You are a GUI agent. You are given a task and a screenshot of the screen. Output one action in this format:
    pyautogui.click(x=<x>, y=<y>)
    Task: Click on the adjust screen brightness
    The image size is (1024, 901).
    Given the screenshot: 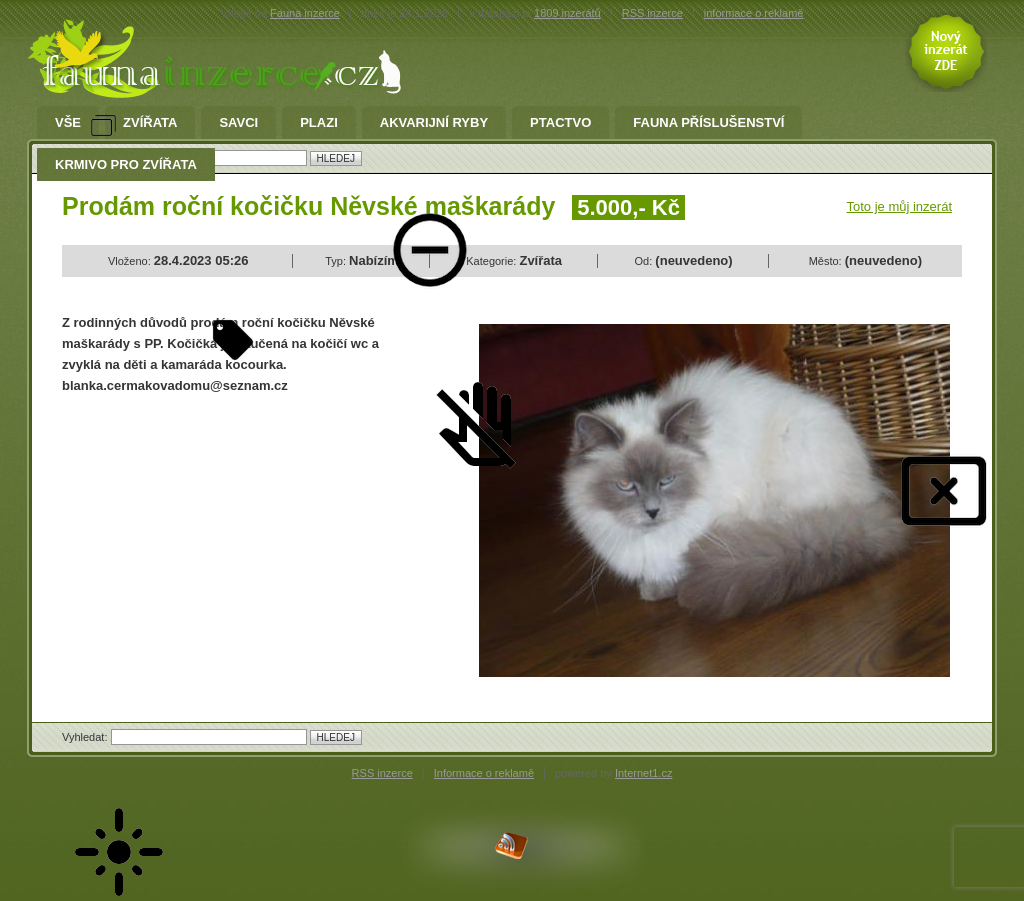 What is the action you would take?
    pyautogui.click(x=119, y=852)
    